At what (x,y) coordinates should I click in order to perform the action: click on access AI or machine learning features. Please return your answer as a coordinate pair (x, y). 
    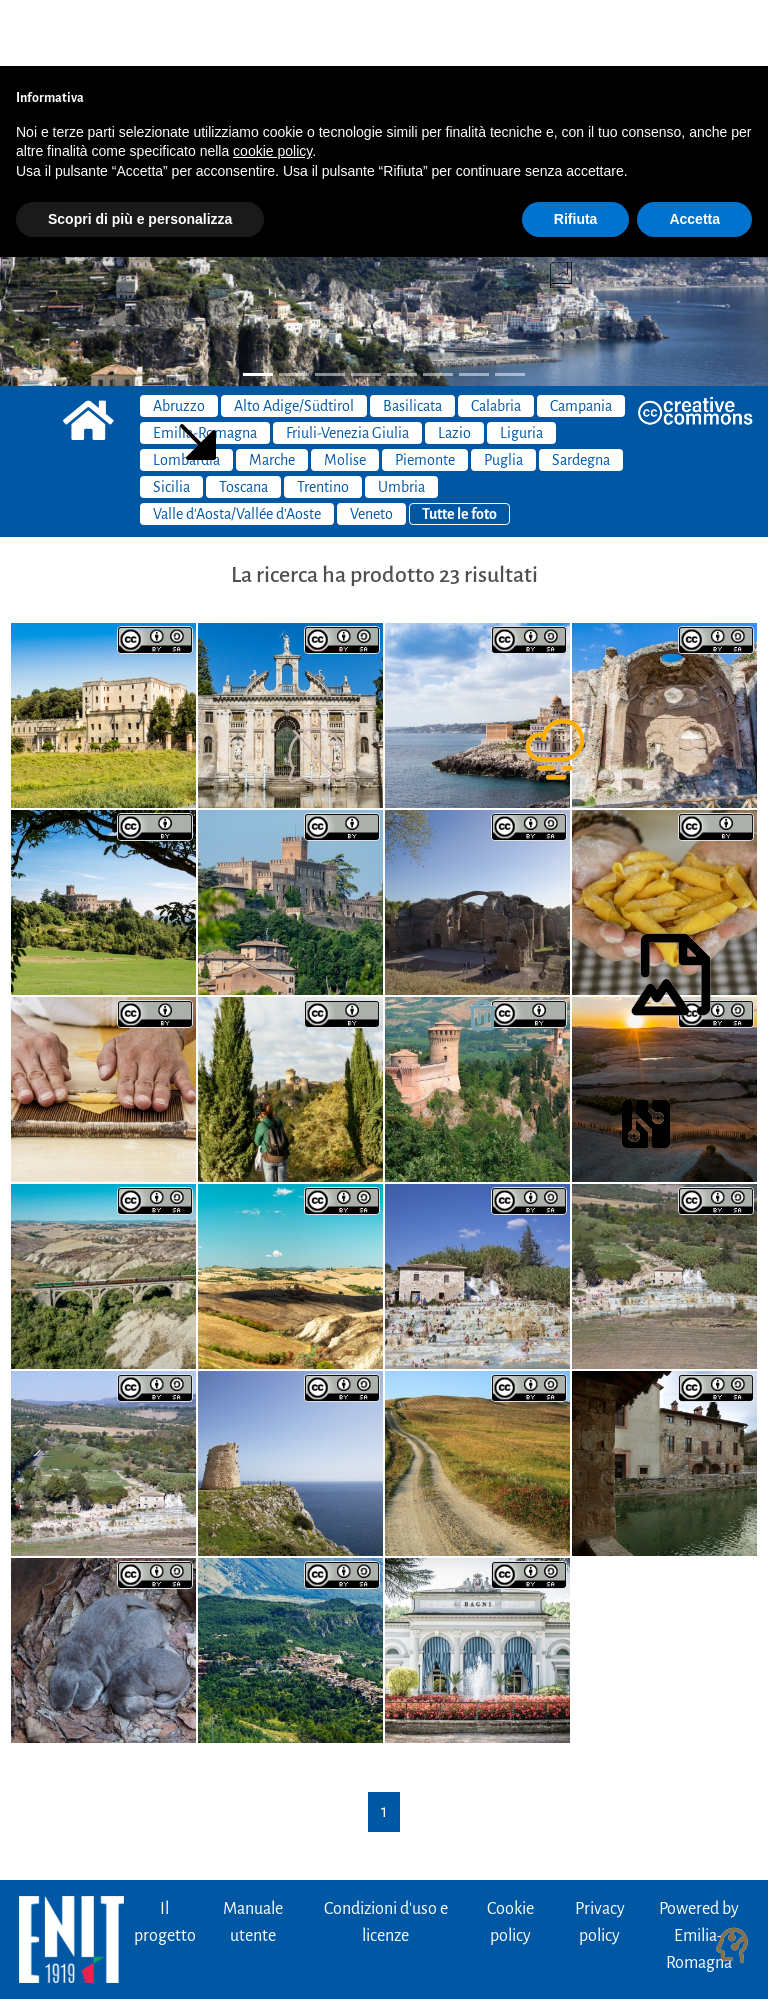
    Looking at the image, I should click on (732, 1945).